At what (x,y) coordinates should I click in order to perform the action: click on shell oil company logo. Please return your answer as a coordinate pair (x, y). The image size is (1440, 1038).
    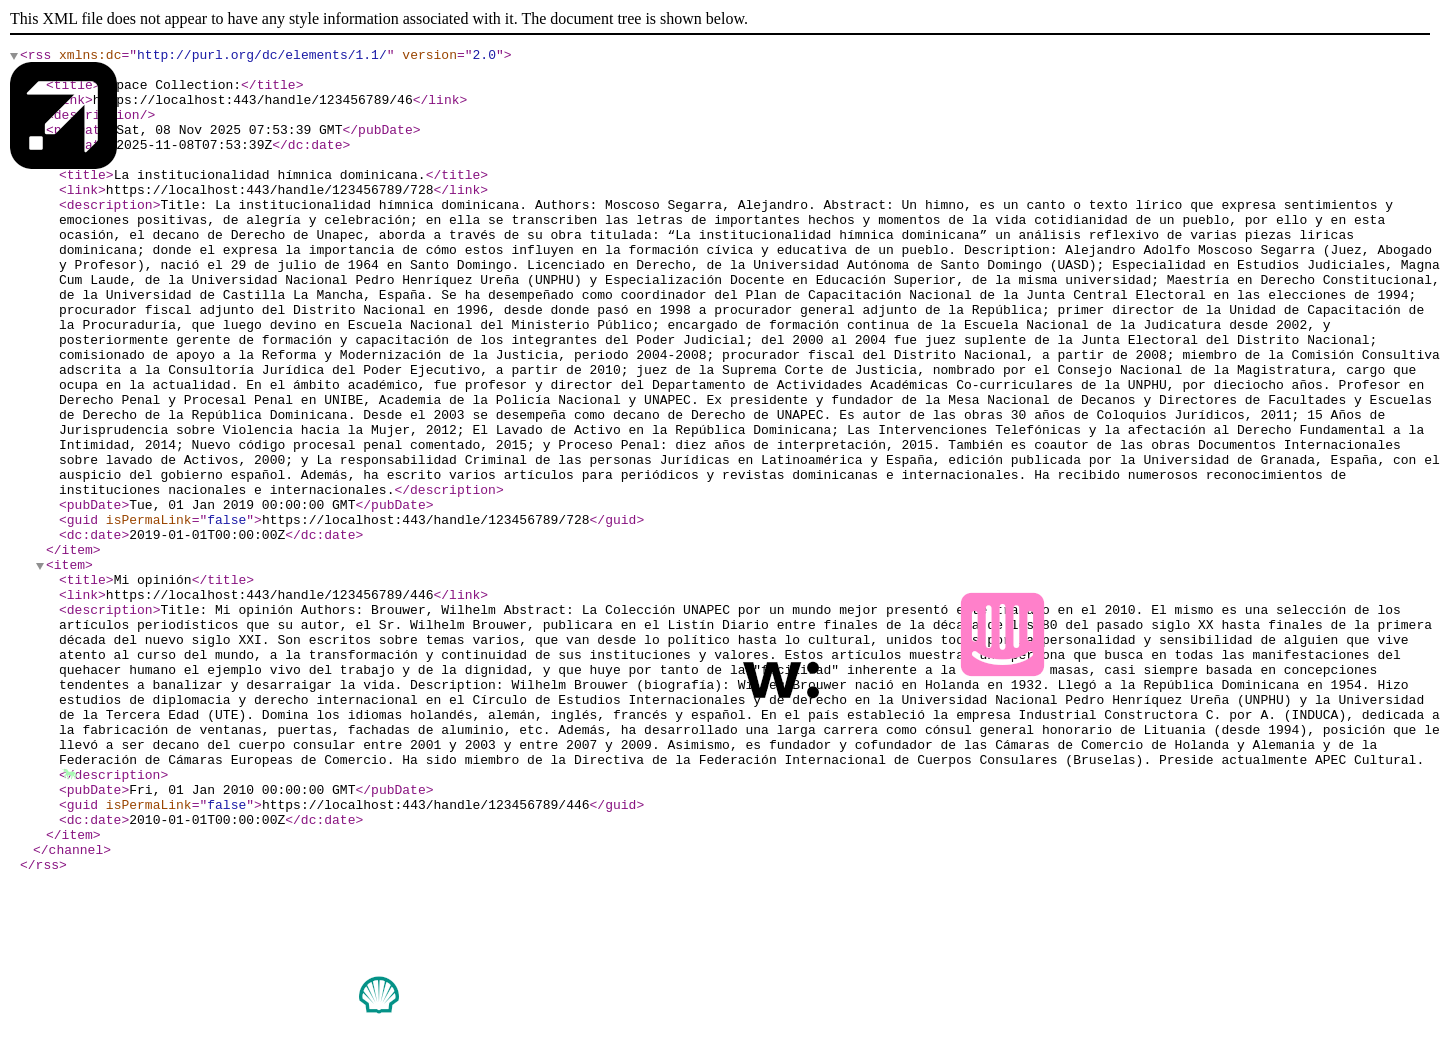
    Looking at the image, I should click on (379, 995).